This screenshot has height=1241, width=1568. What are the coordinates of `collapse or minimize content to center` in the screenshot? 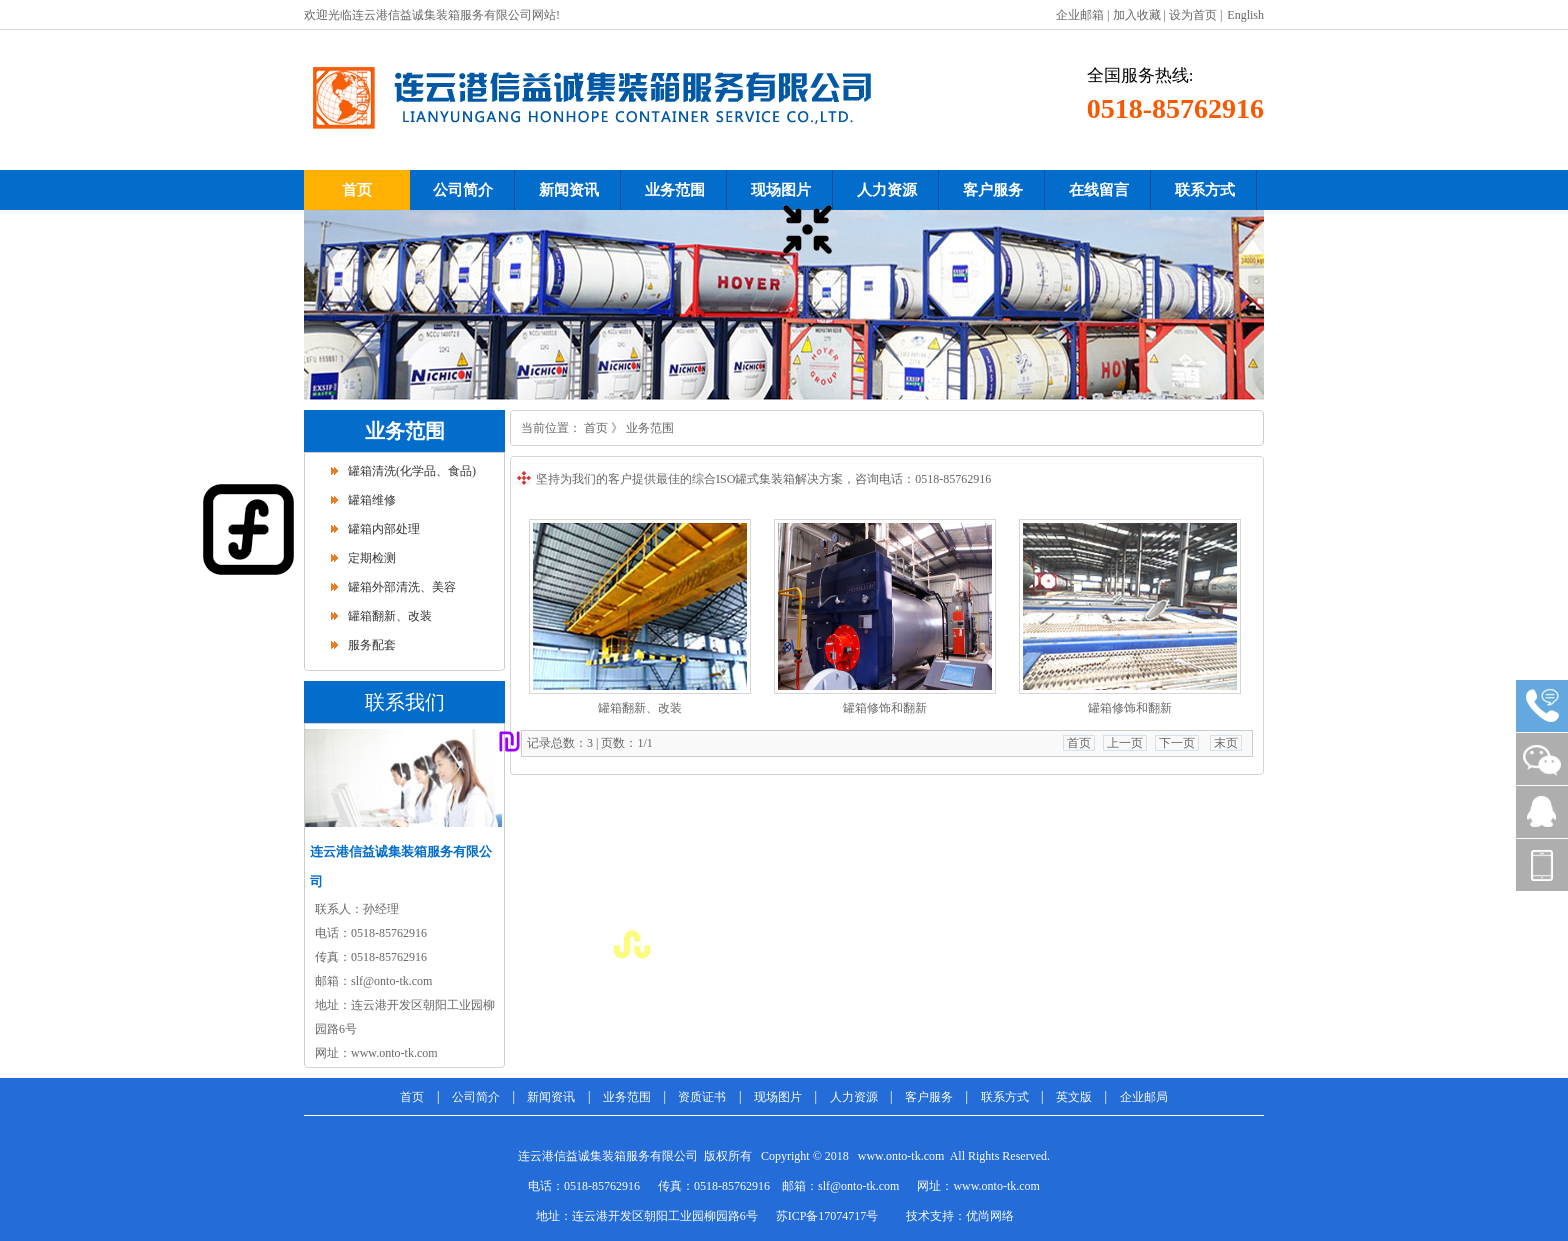 It's located at (807, 229).